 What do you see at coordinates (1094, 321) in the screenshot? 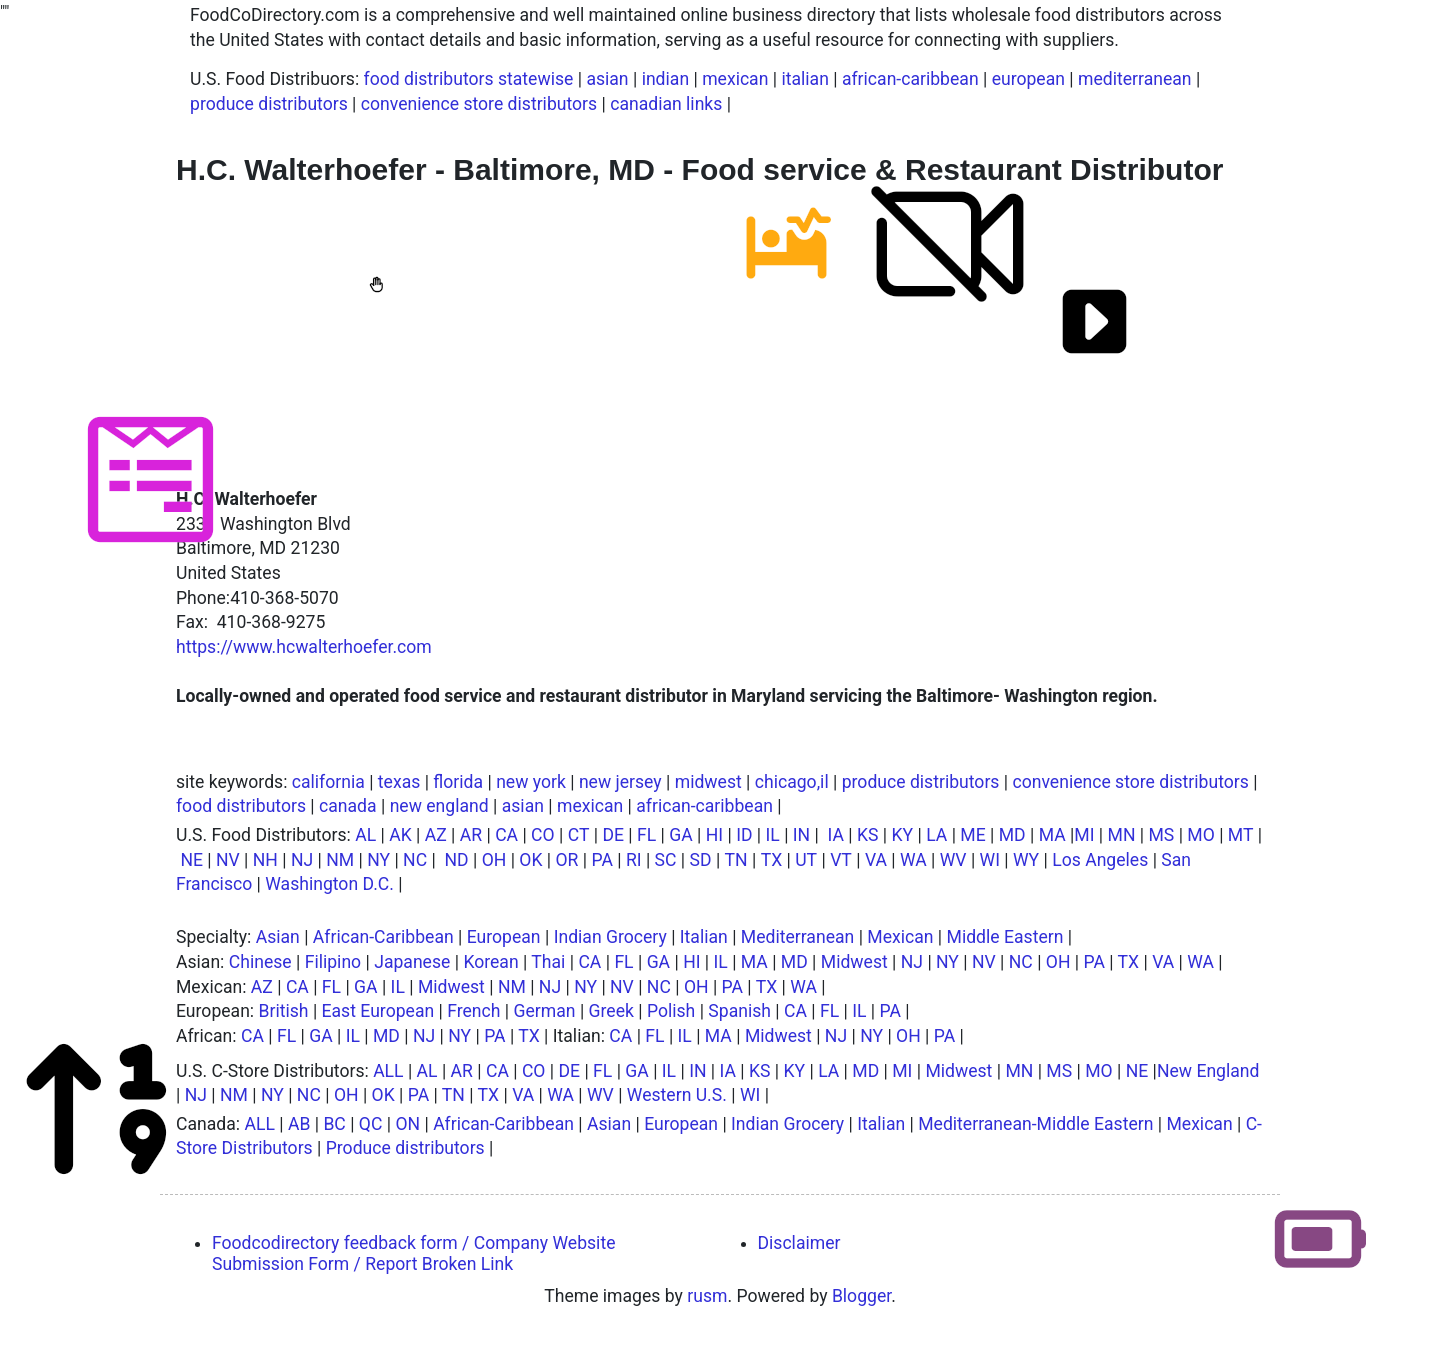
I see `play media or start video` at bounding box center [1094, 321].